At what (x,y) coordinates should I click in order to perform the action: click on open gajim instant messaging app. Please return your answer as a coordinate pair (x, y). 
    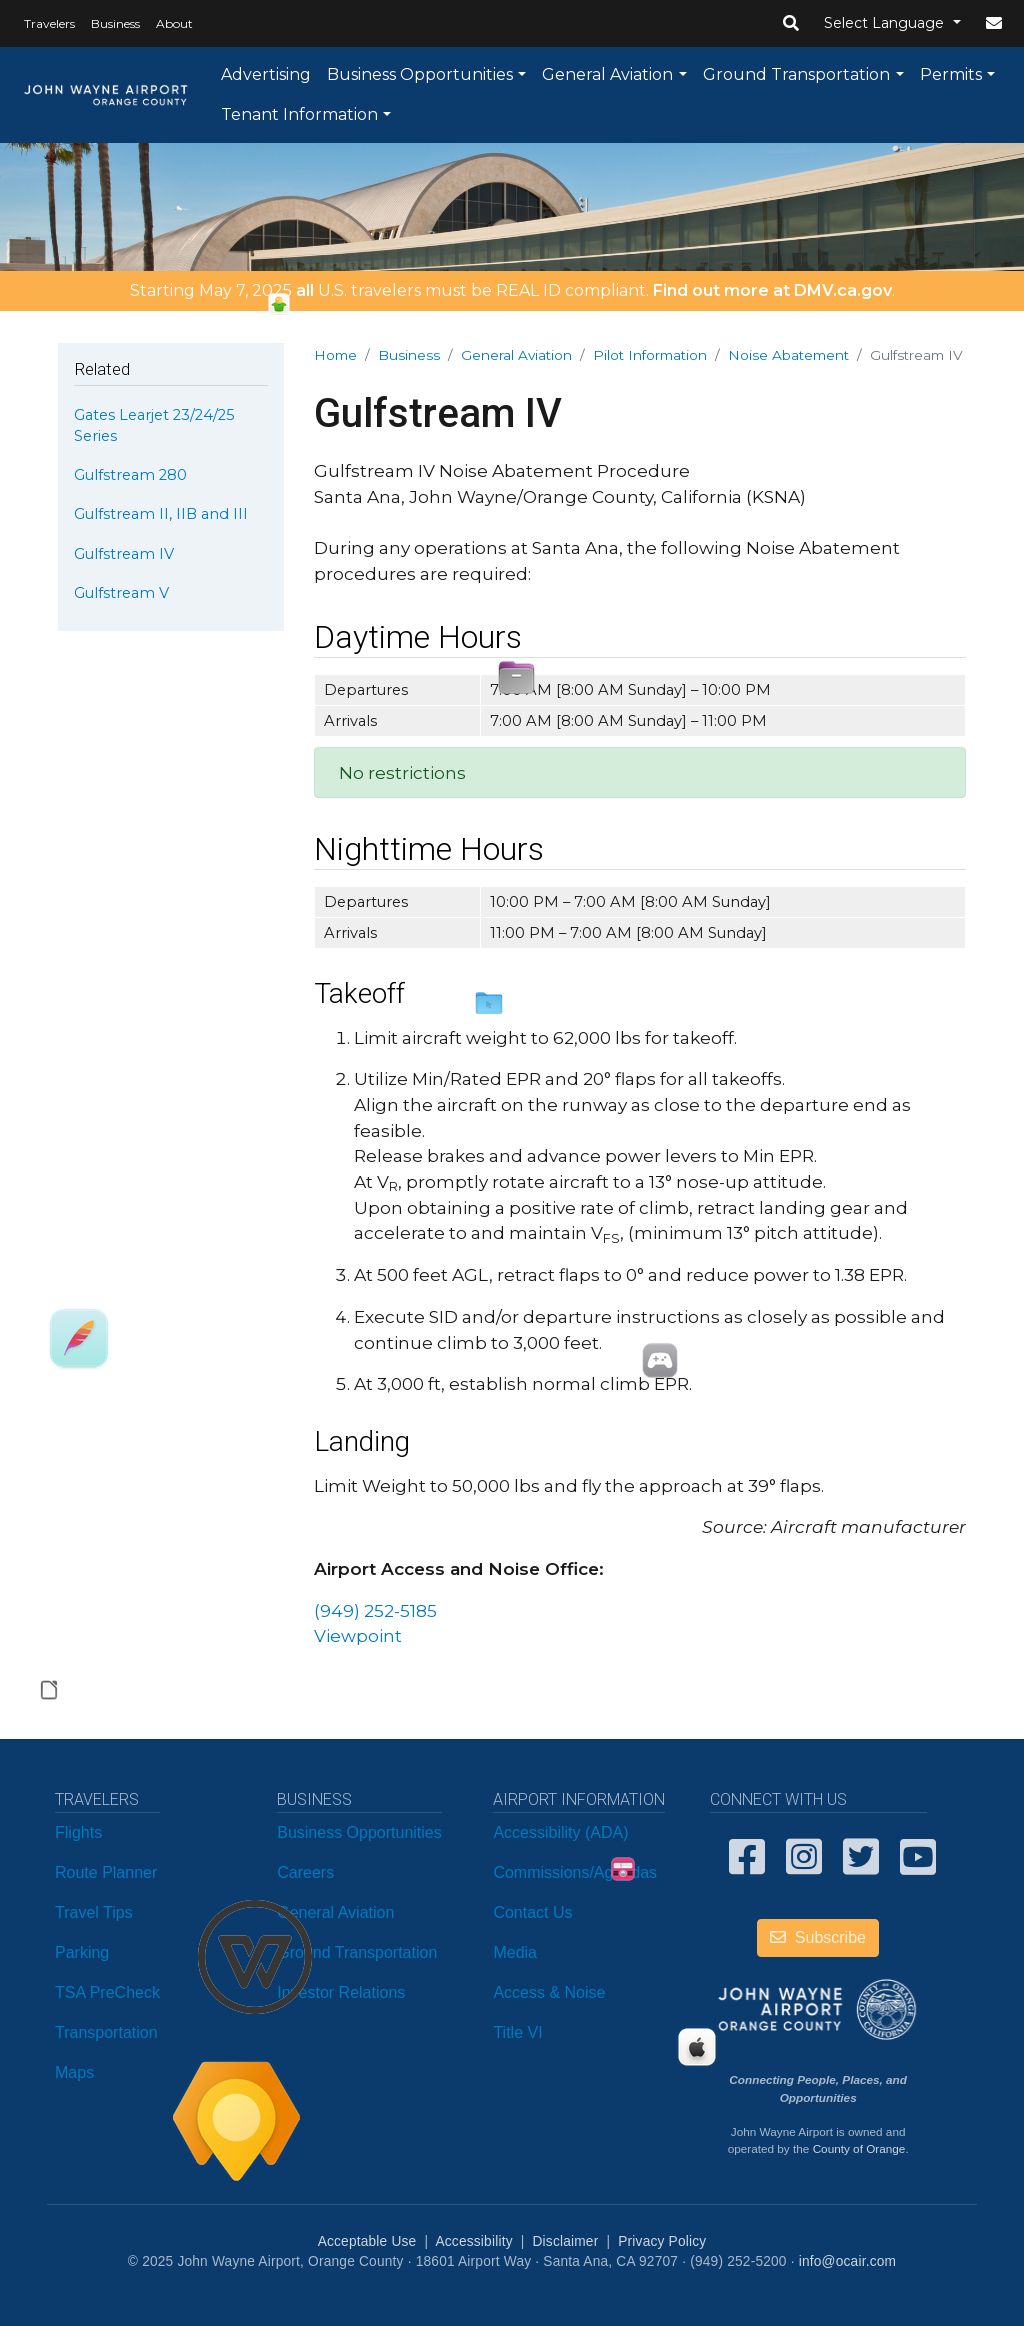
    Looking at the image, I should click on (279, 304).